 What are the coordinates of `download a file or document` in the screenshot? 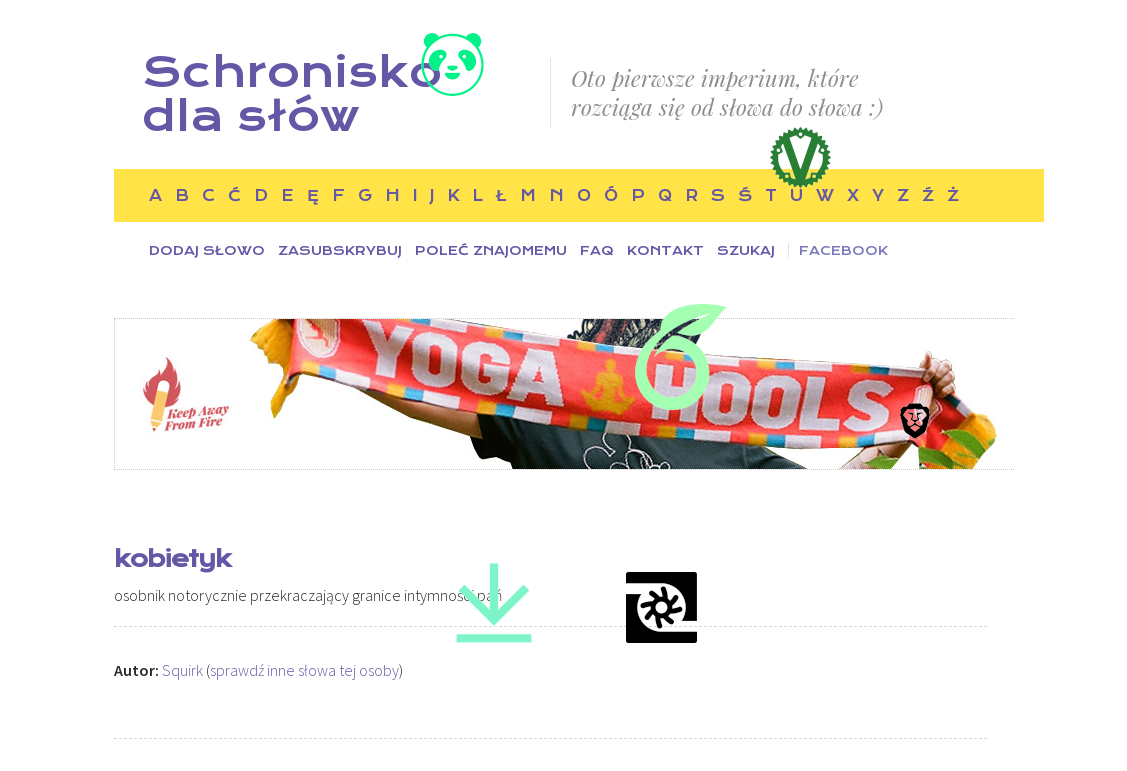 It's located at (494, 605).